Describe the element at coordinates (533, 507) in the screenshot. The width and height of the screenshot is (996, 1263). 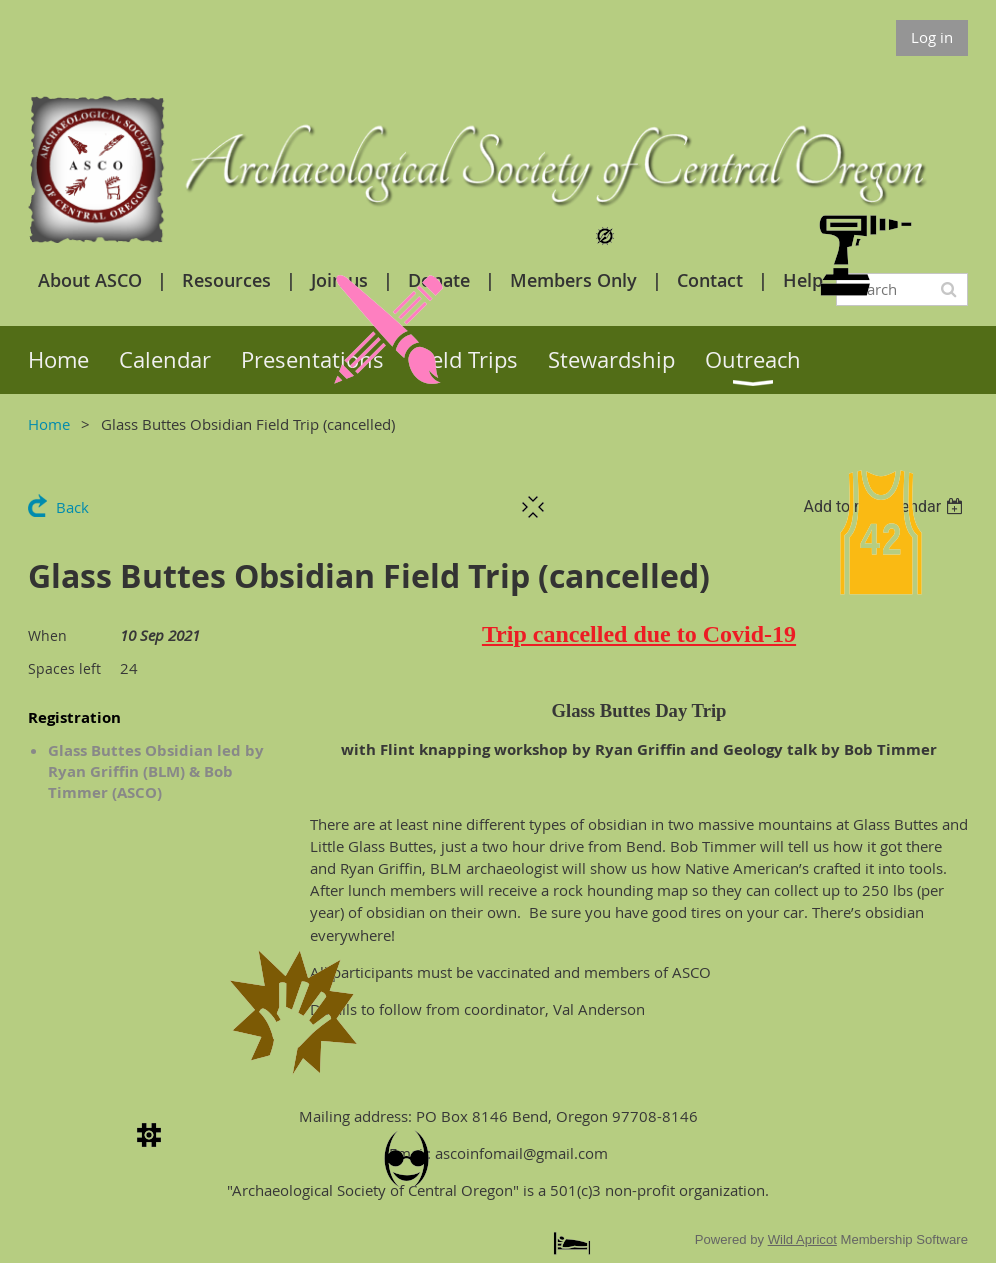
I see `center or focus on a target point` at that location.